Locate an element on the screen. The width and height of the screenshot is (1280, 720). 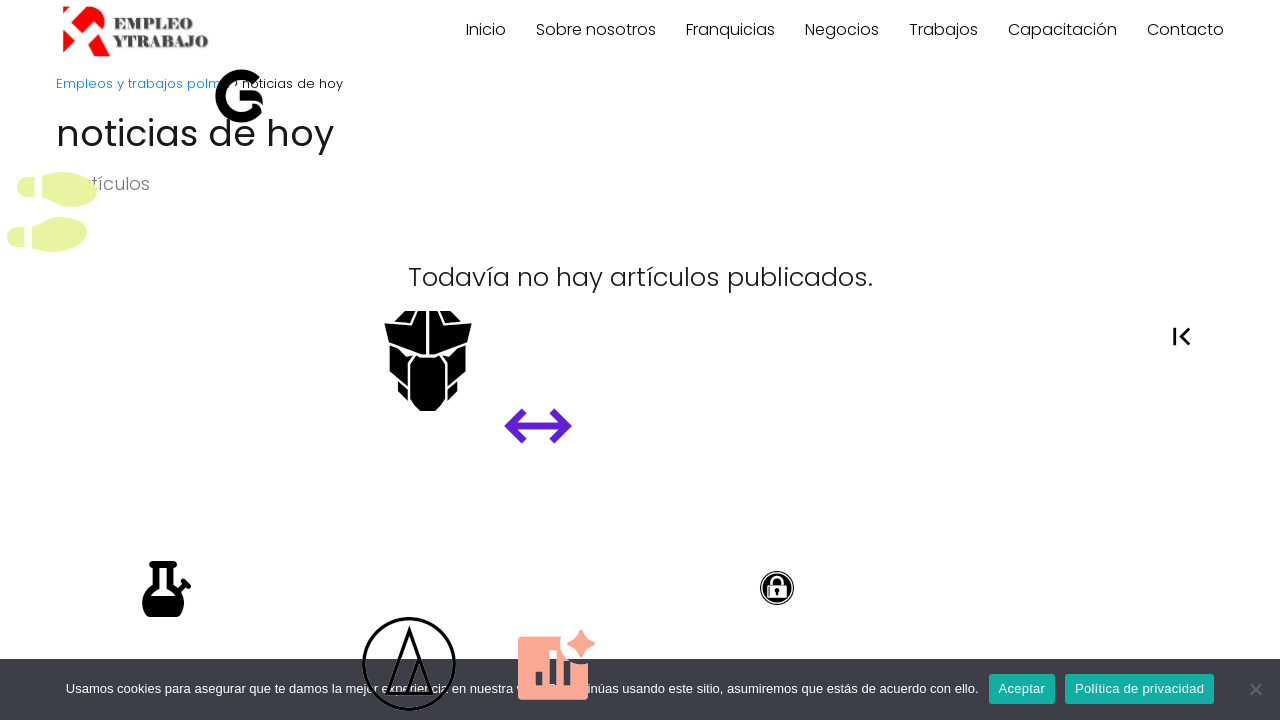
primefaces framework logo is located at coordinates (428, 361).